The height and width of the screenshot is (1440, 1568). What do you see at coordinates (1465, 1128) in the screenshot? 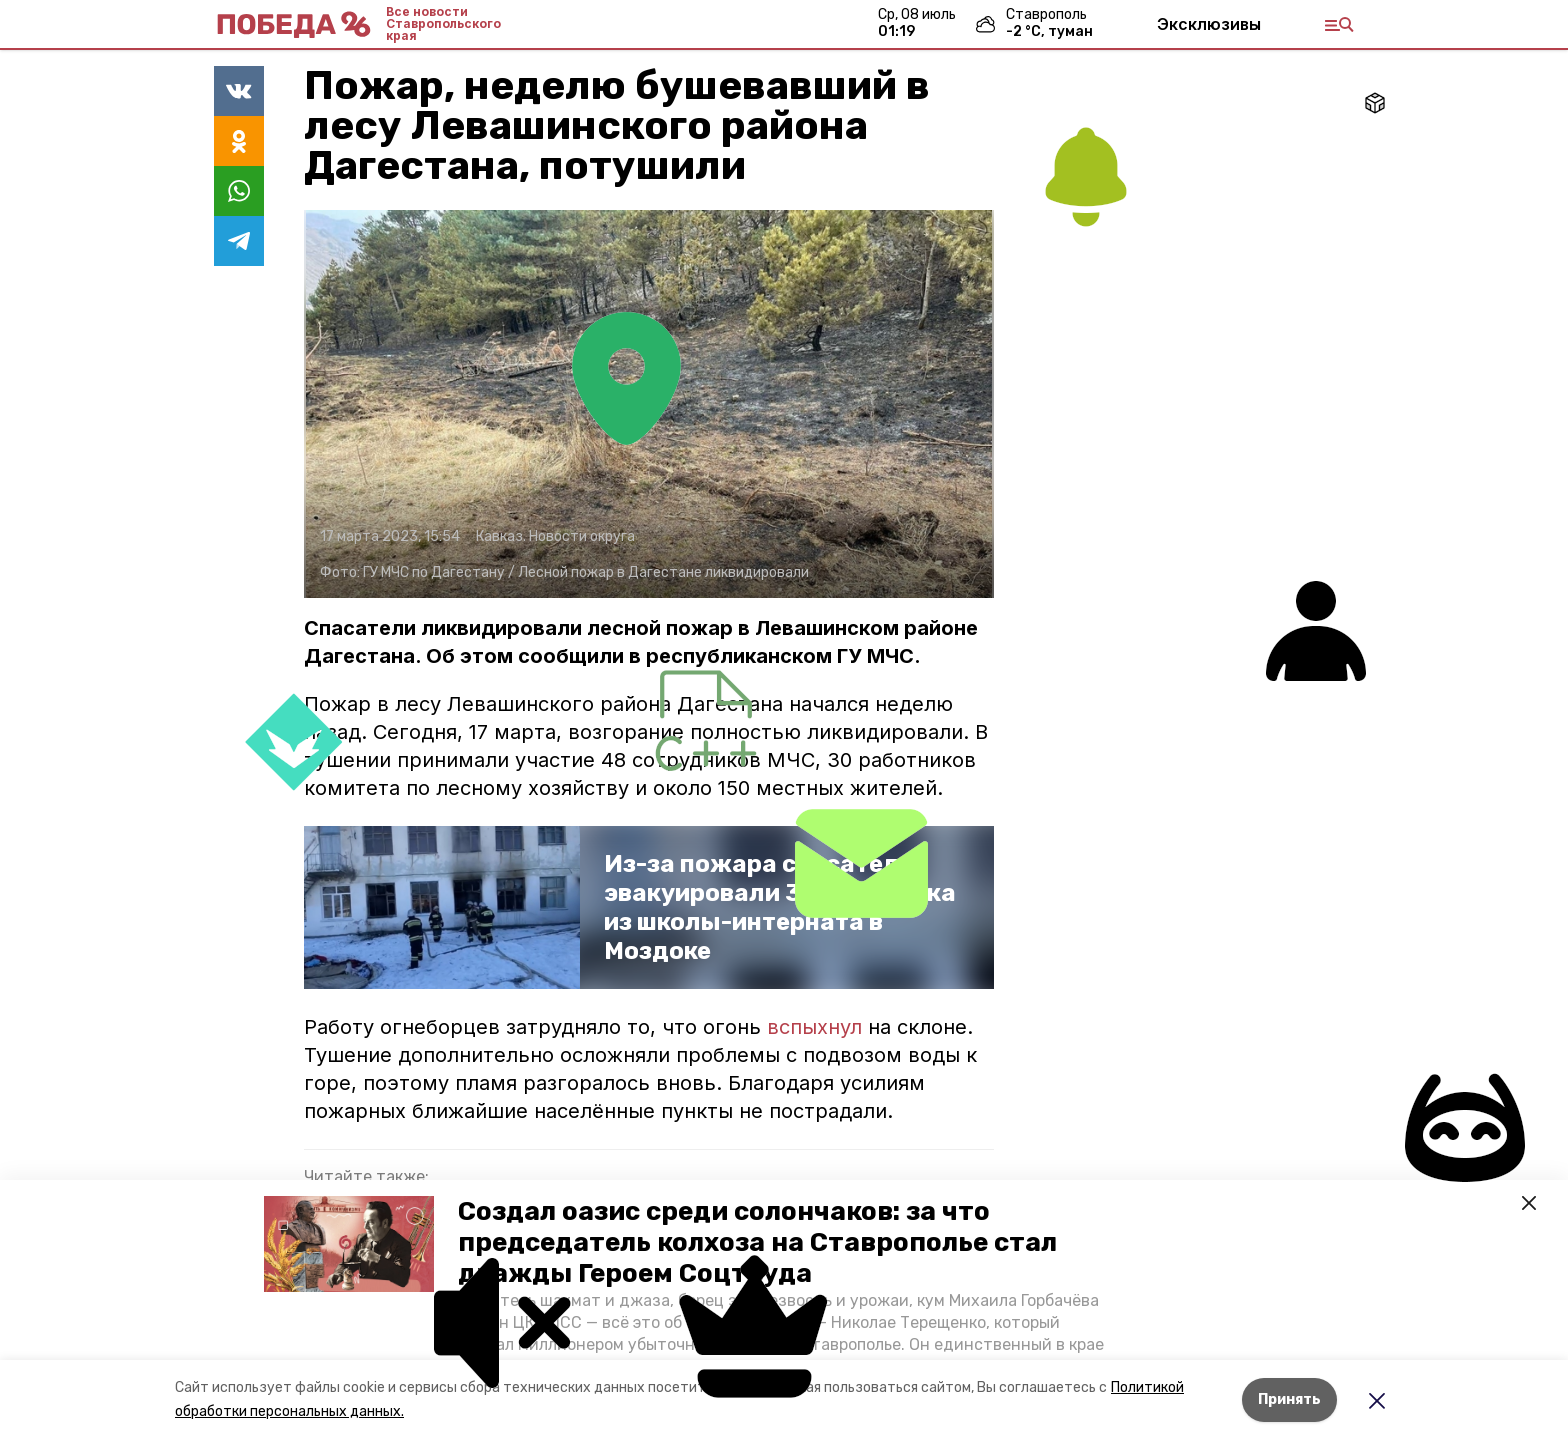
I see `indicates a bot account or automated user` at bounding box center [1465, 1128].